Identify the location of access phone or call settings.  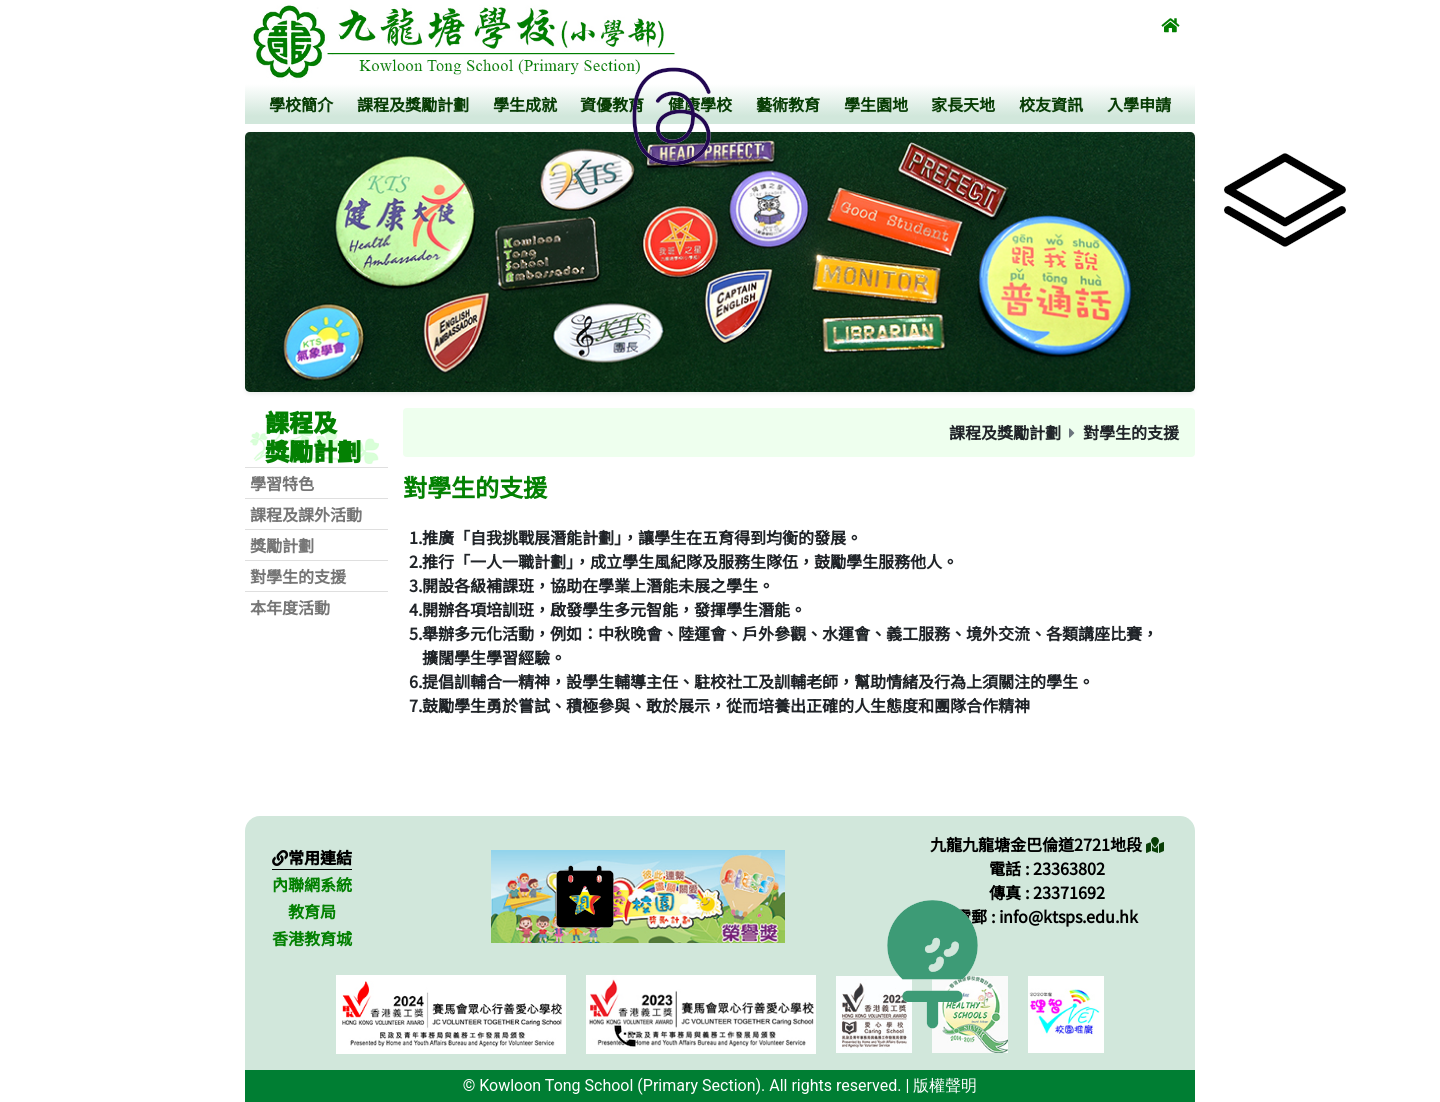
(625, 1036).